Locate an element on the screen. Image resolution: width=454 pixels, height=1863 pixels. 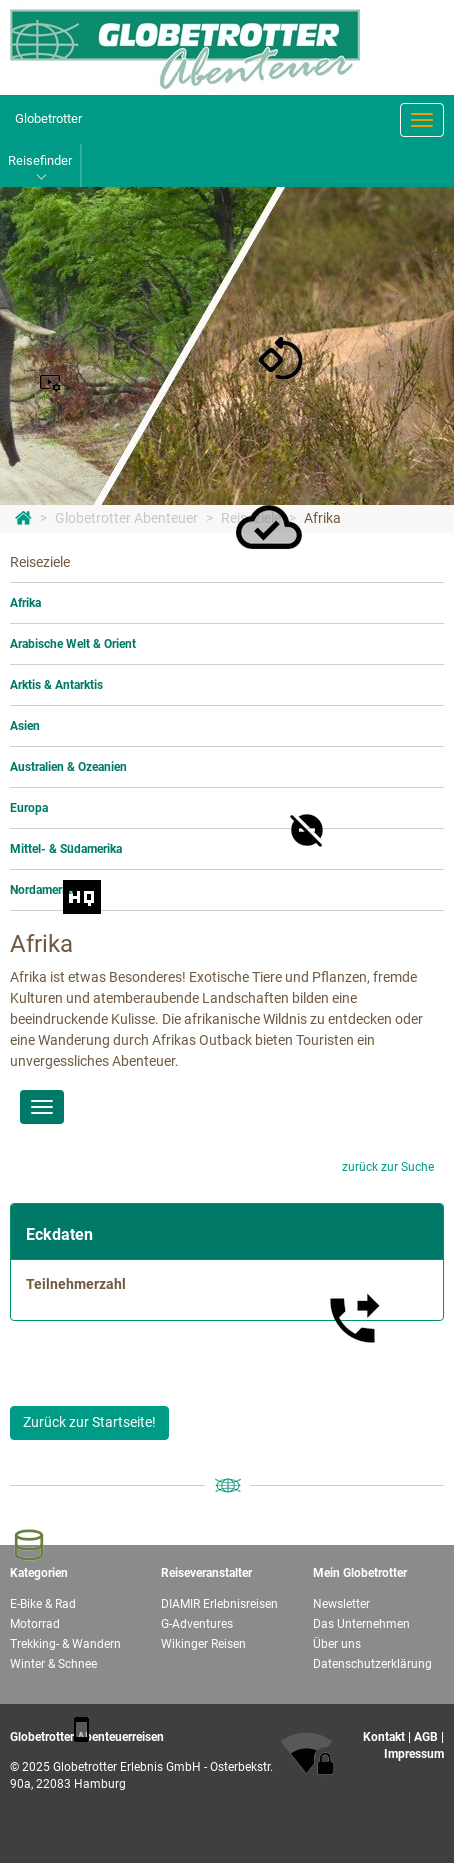
file successfully uploaded to cloud storage is located at coordinates (269, 527).